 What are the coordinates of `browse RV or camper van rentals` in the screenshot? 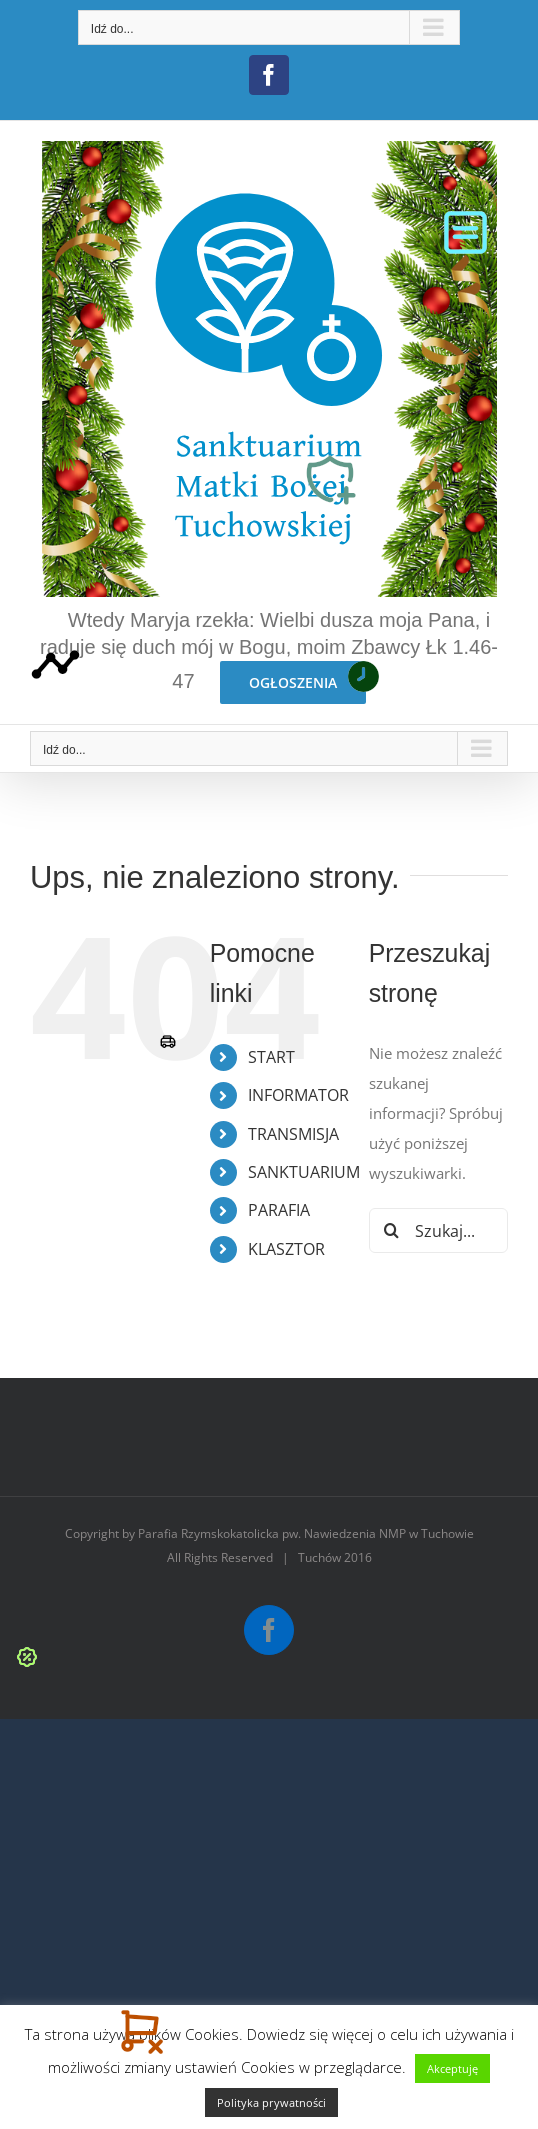 It's located at (168, 1042).